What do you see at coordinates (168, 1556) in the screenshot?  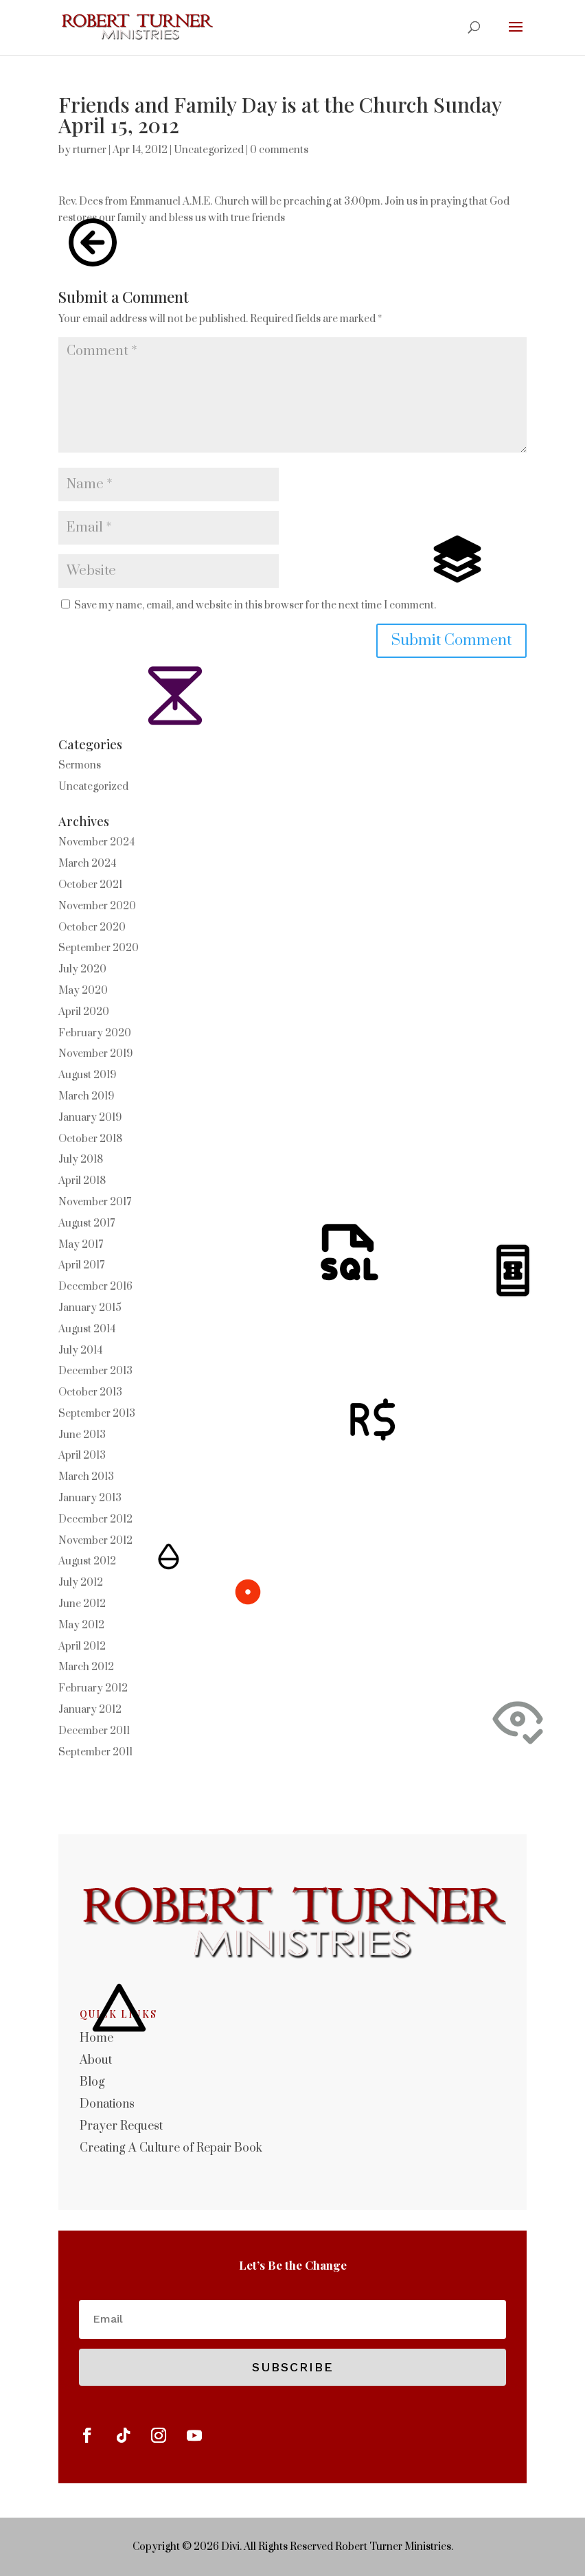 I see `indicates partial fill or half capacity` at bounding box center [168, 1556].